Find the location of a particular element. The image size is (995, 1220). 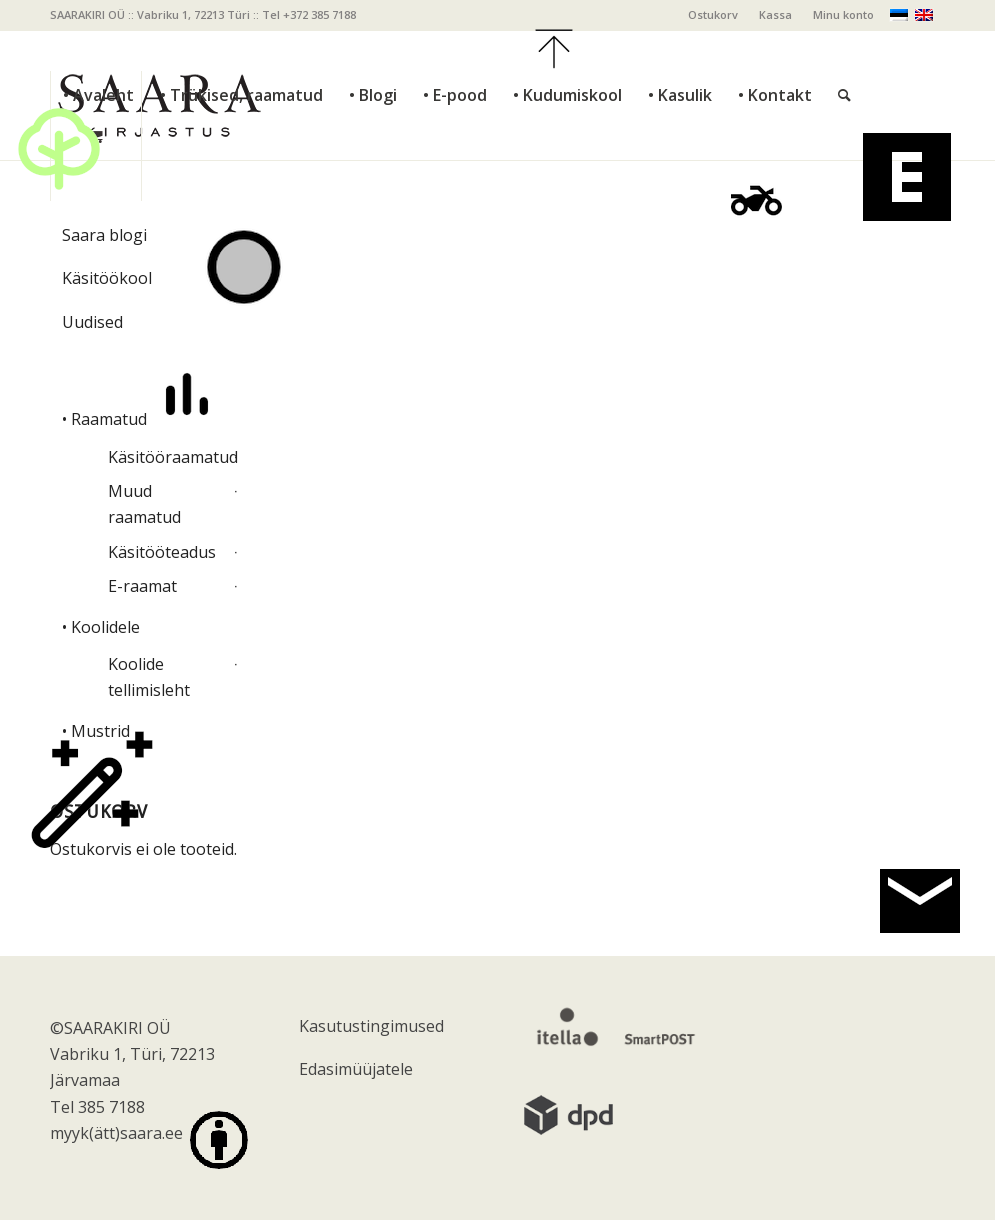

mark message as unread is located at coordinates (920, 901).